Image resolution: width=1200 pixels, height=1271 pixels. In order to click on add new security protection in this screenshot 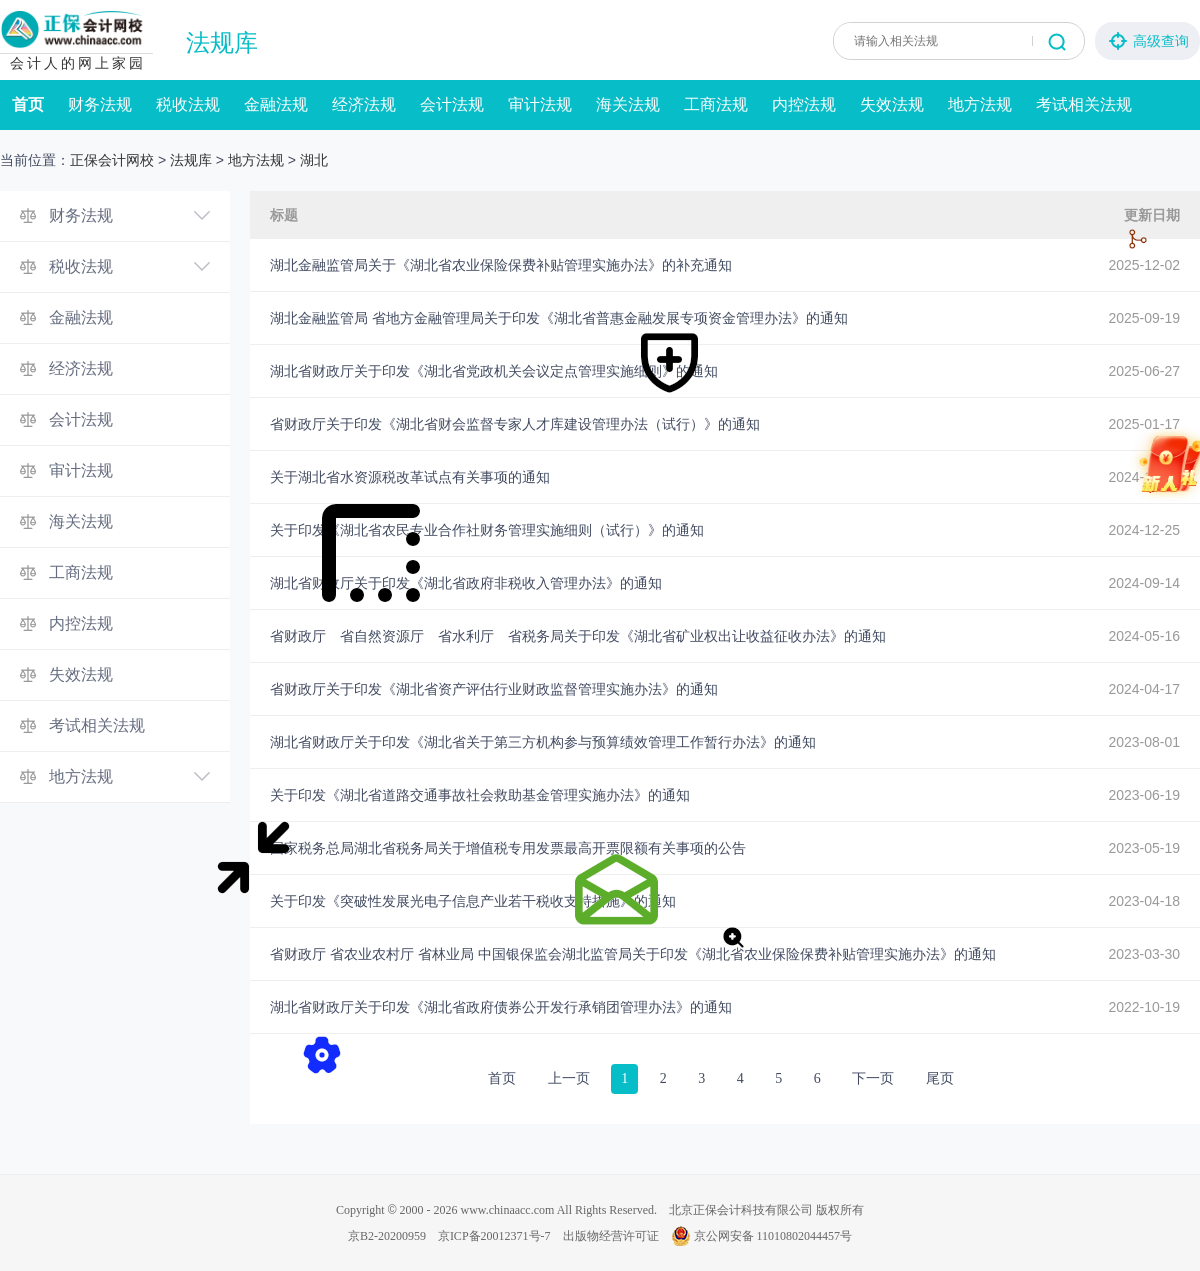, I will do `click(669, 359)`.